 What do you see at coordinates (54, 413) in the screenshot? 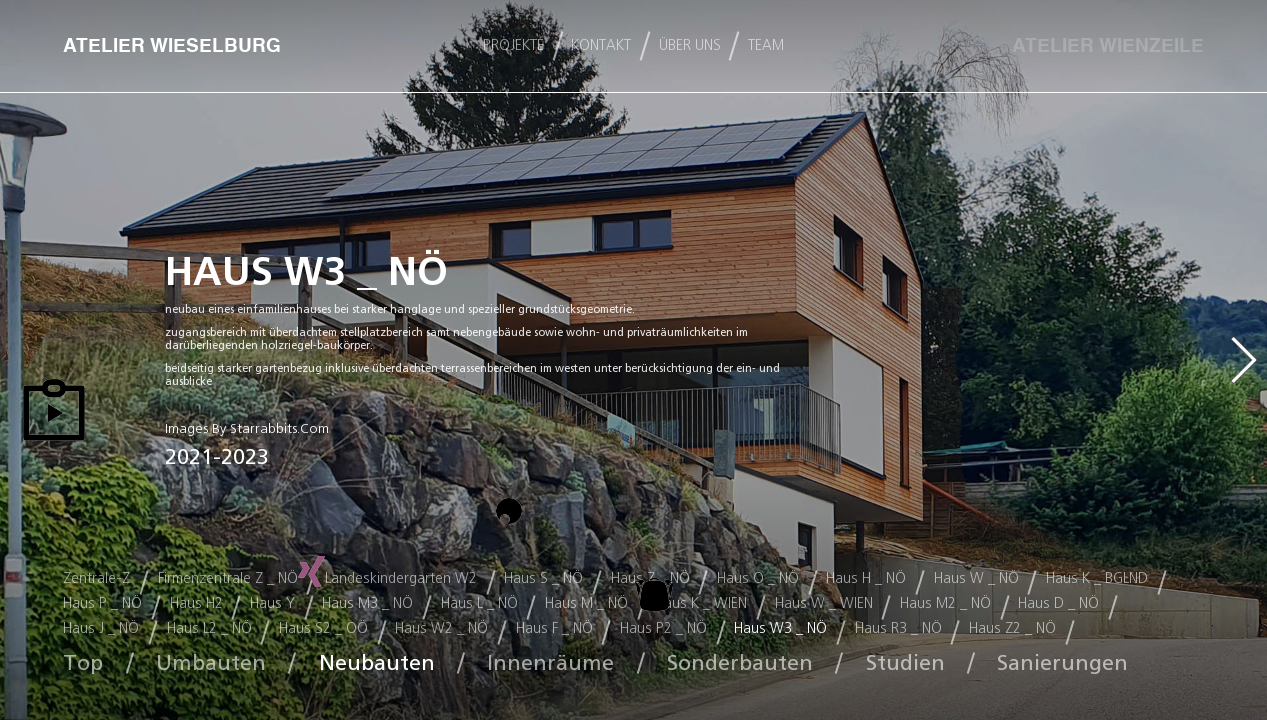
I see `start a presentation slideshow` at bounding box center [54, 413].